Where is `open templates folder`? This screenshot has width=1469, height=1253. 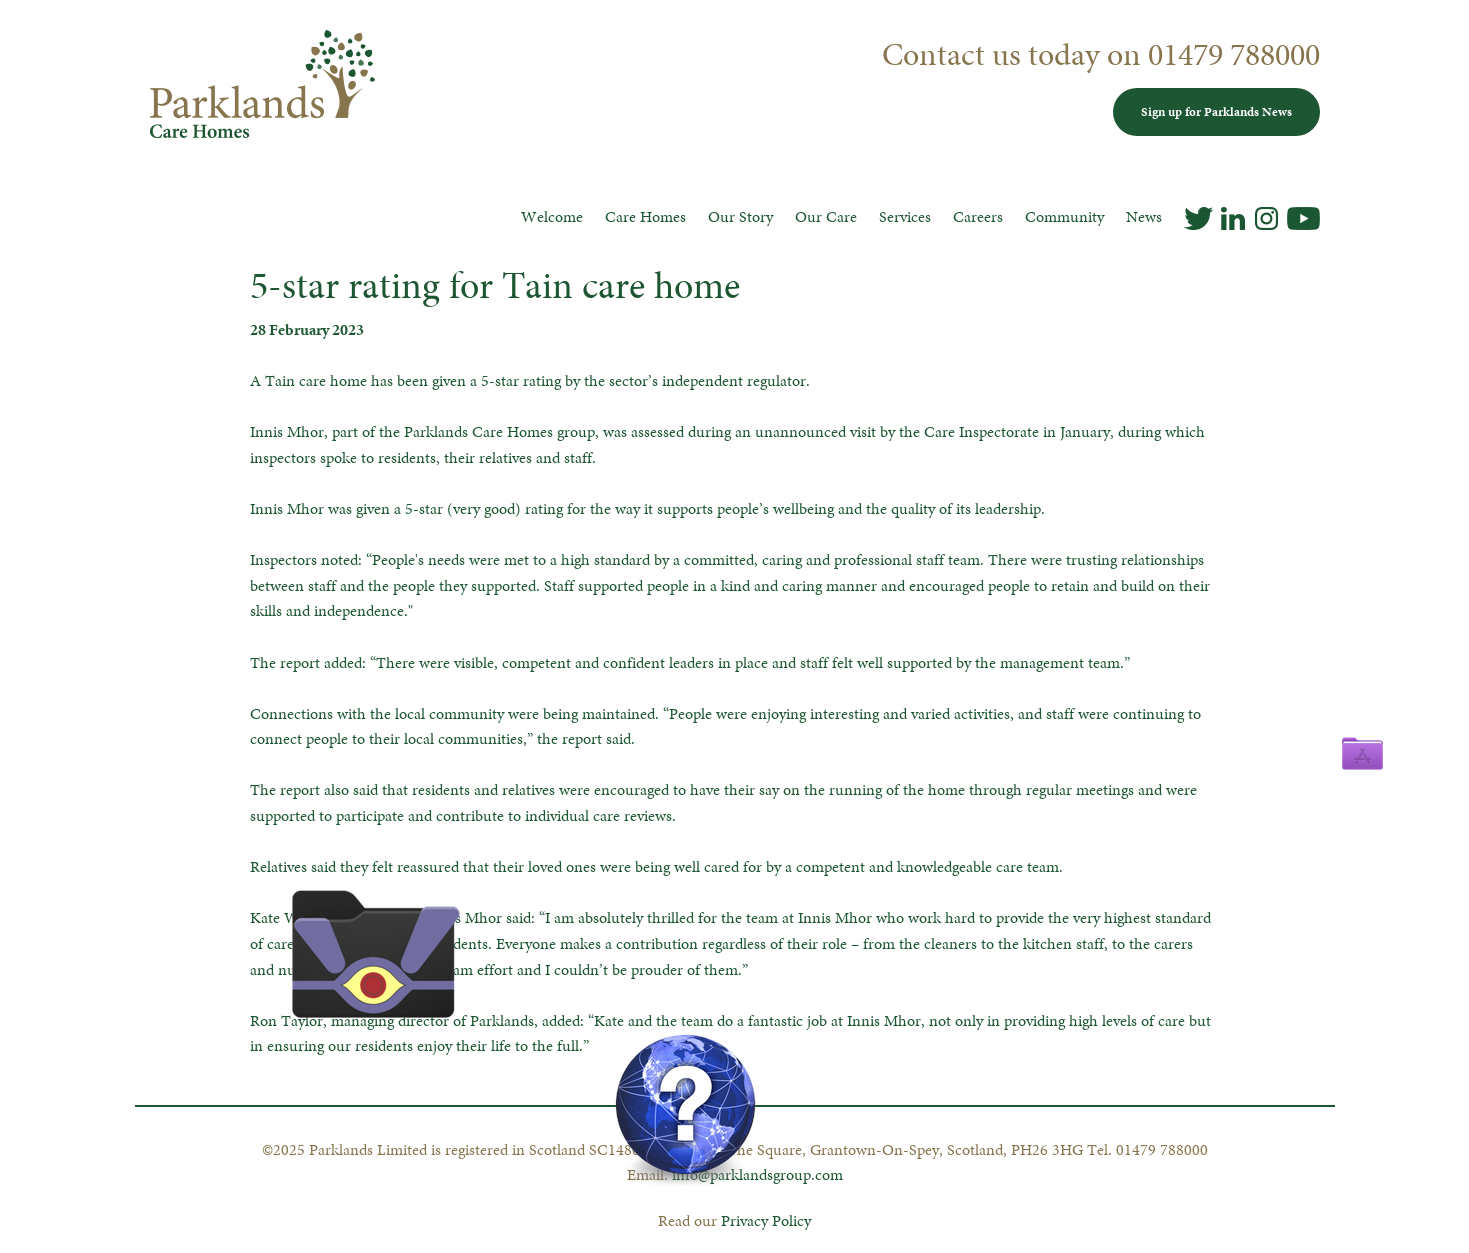 open templates folder is located at coordinates (1362, 753).